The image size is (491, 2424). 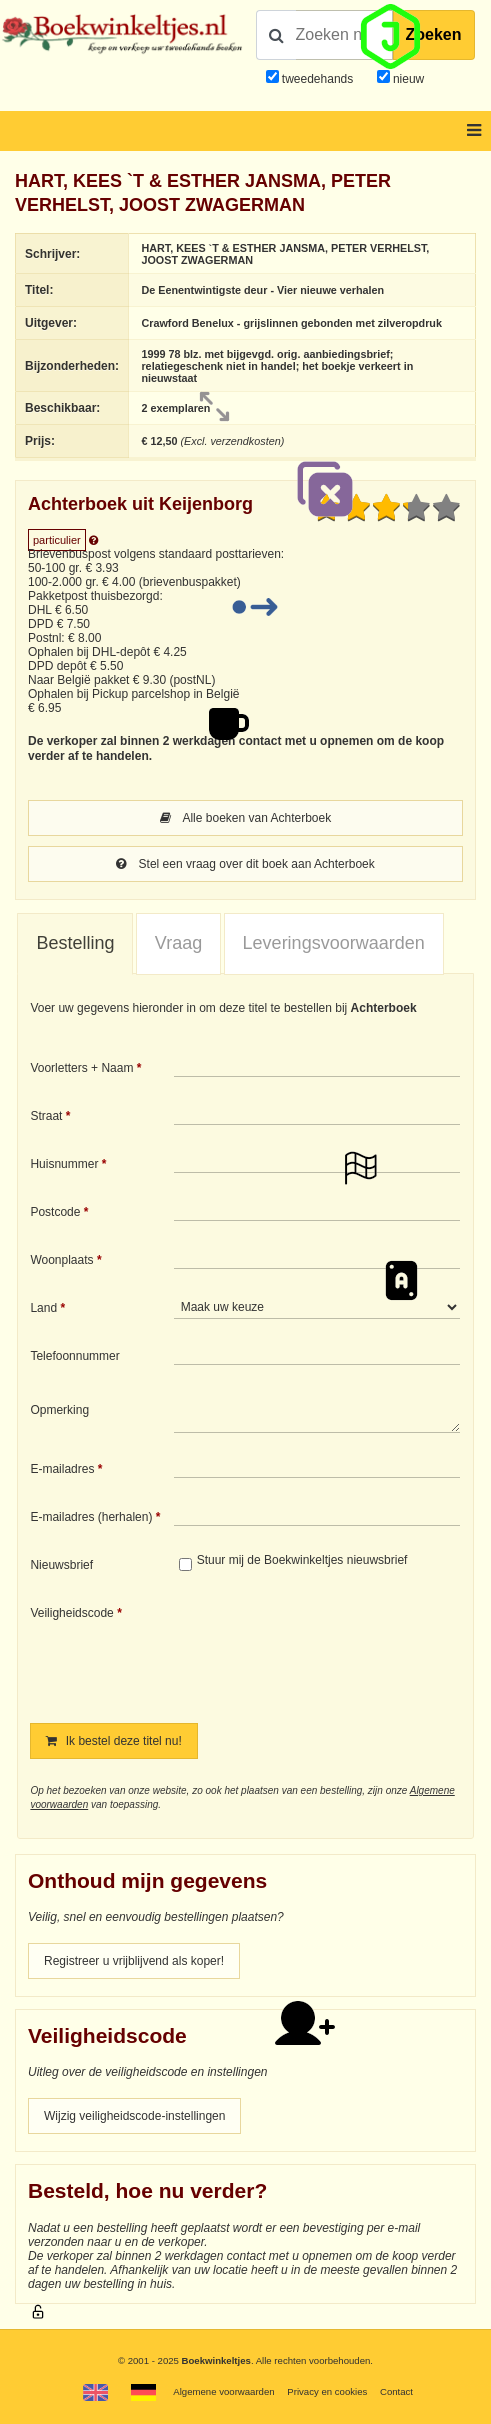 I want to click on access coffee break or break time features, so click(x=229, y=724).